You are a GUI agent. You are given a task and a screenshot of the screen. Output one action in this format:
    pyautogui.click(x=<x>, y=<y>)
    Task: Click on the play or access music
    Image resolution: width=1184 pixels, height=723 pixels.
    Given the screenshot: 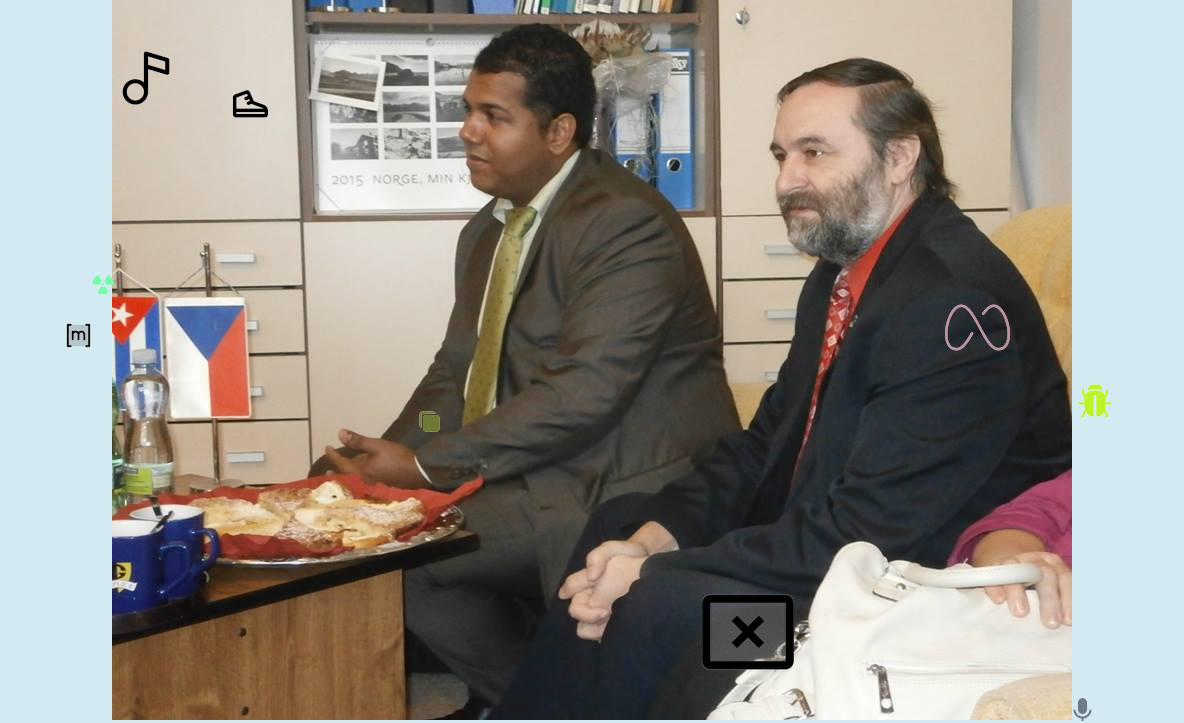 What is the action you would take?
    pyautogui.click(x=146, y=77)
    